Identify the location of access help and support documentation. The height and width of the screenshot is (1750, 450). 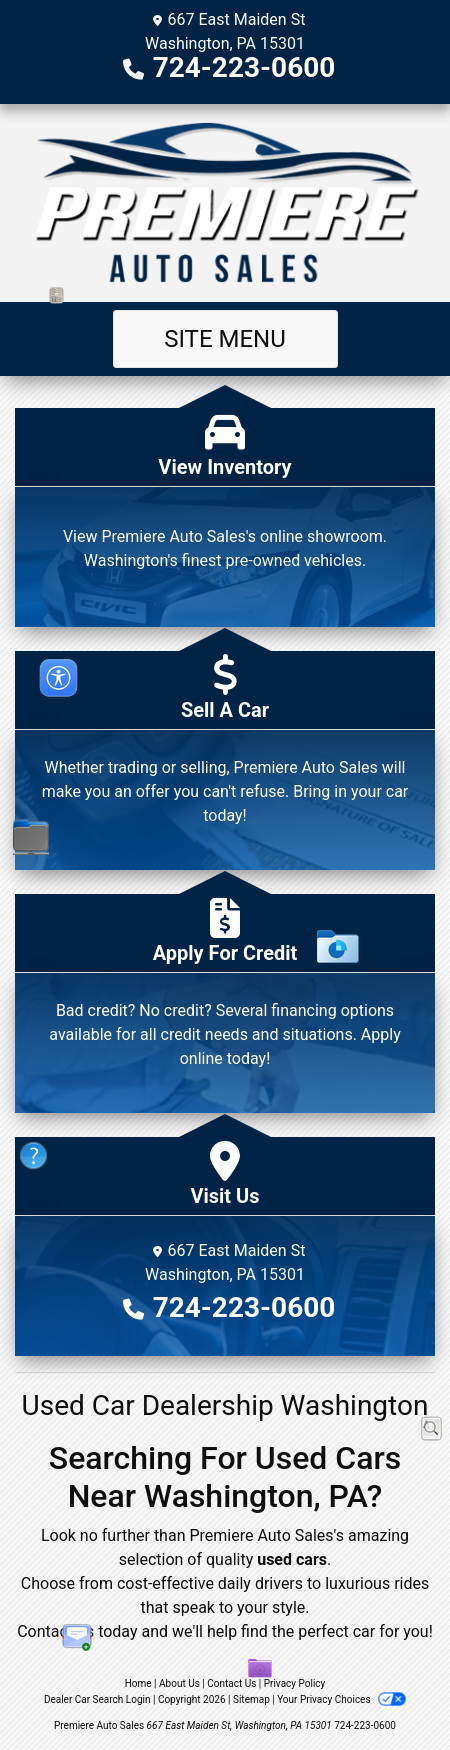
(33, 1155).